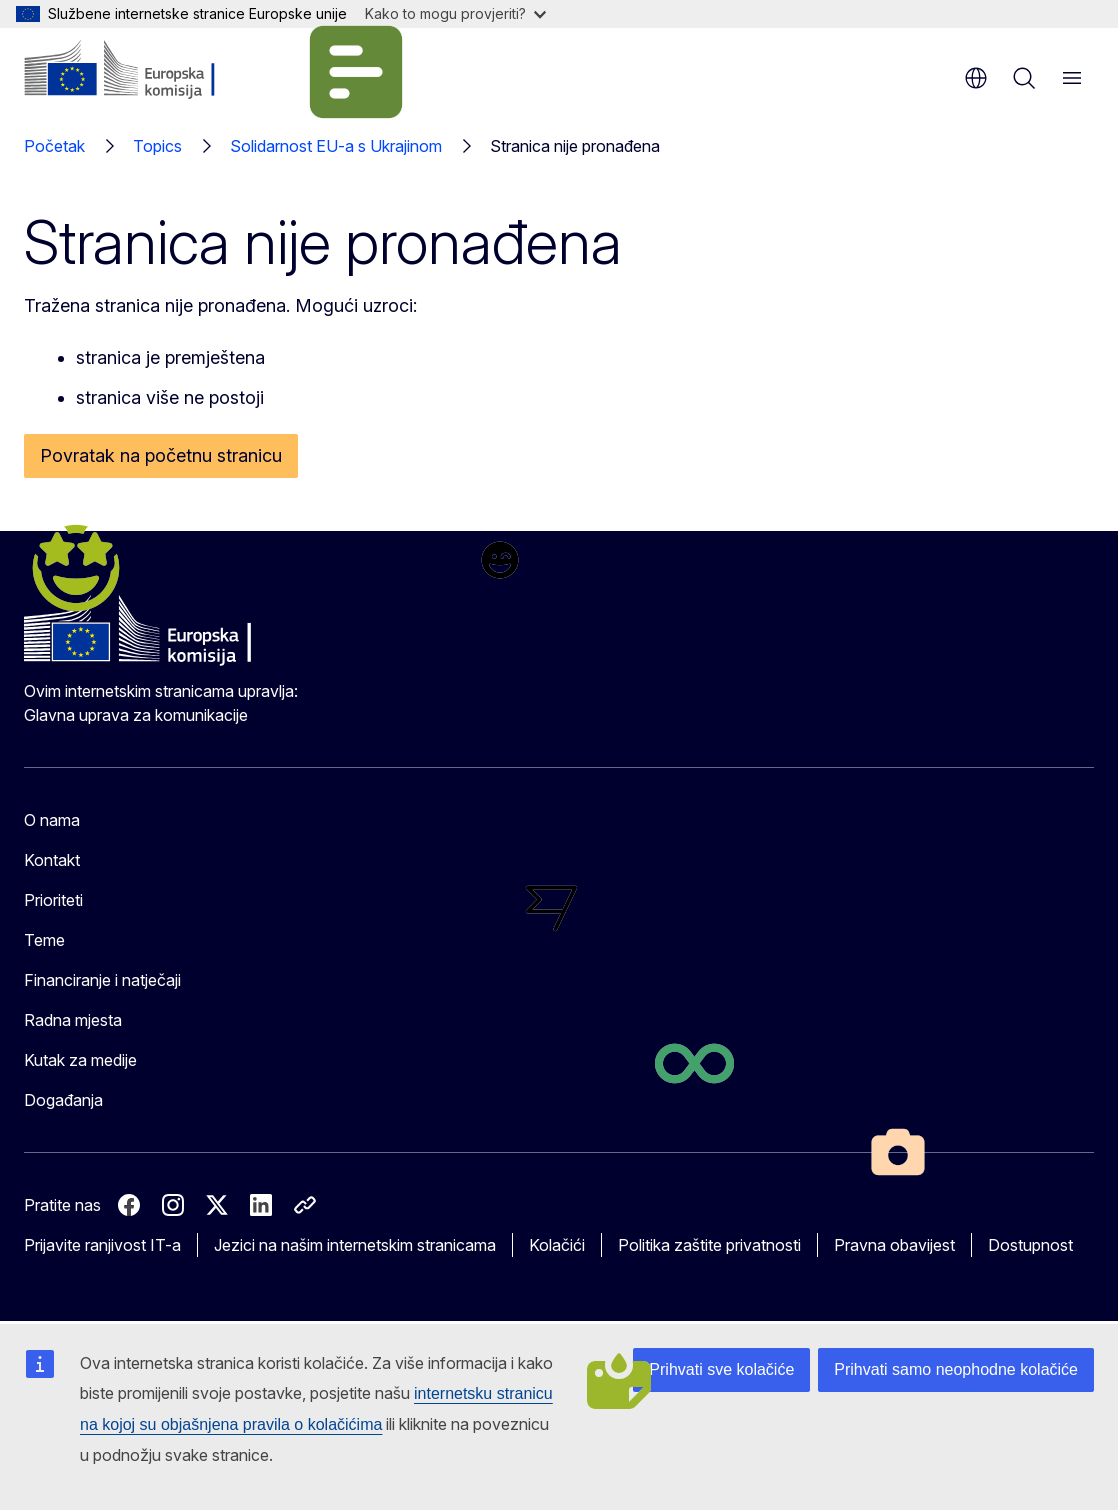  I want to click on indicates unlimited or infinite capacity, so click(694, 1063).